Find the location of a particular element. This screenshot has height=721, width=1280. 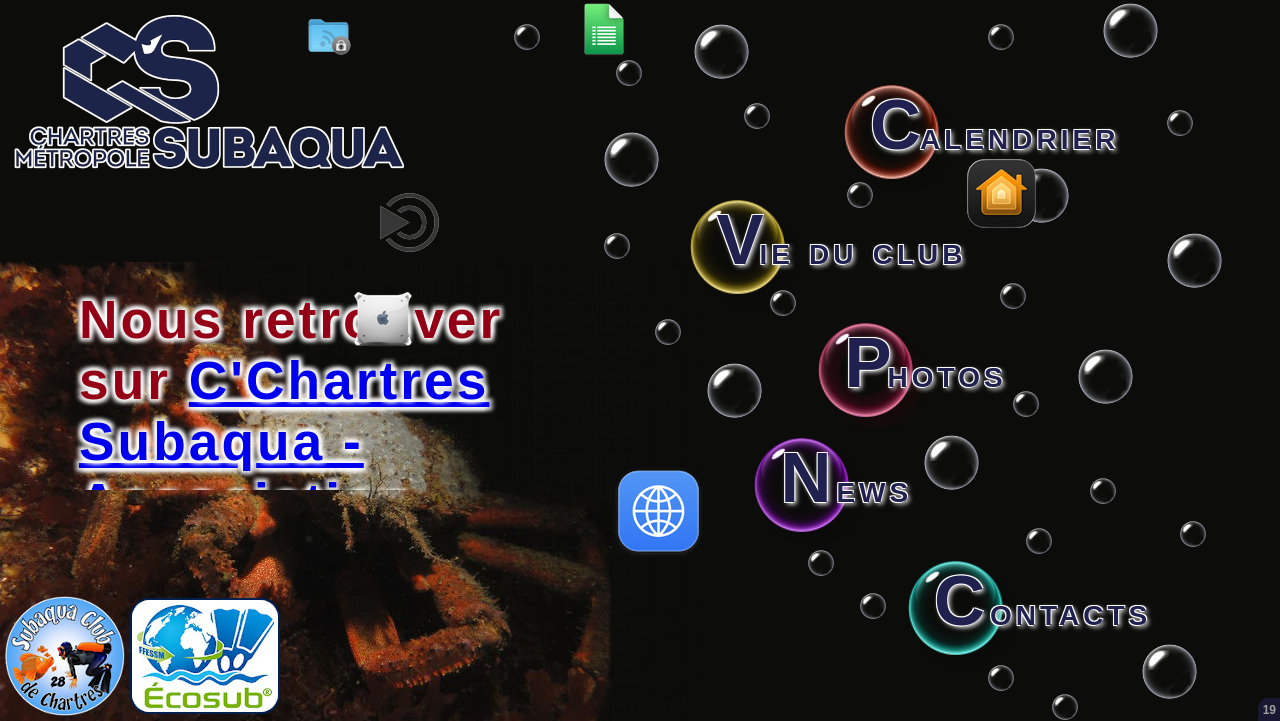

open the home app is located at coordinates (1001, 193).